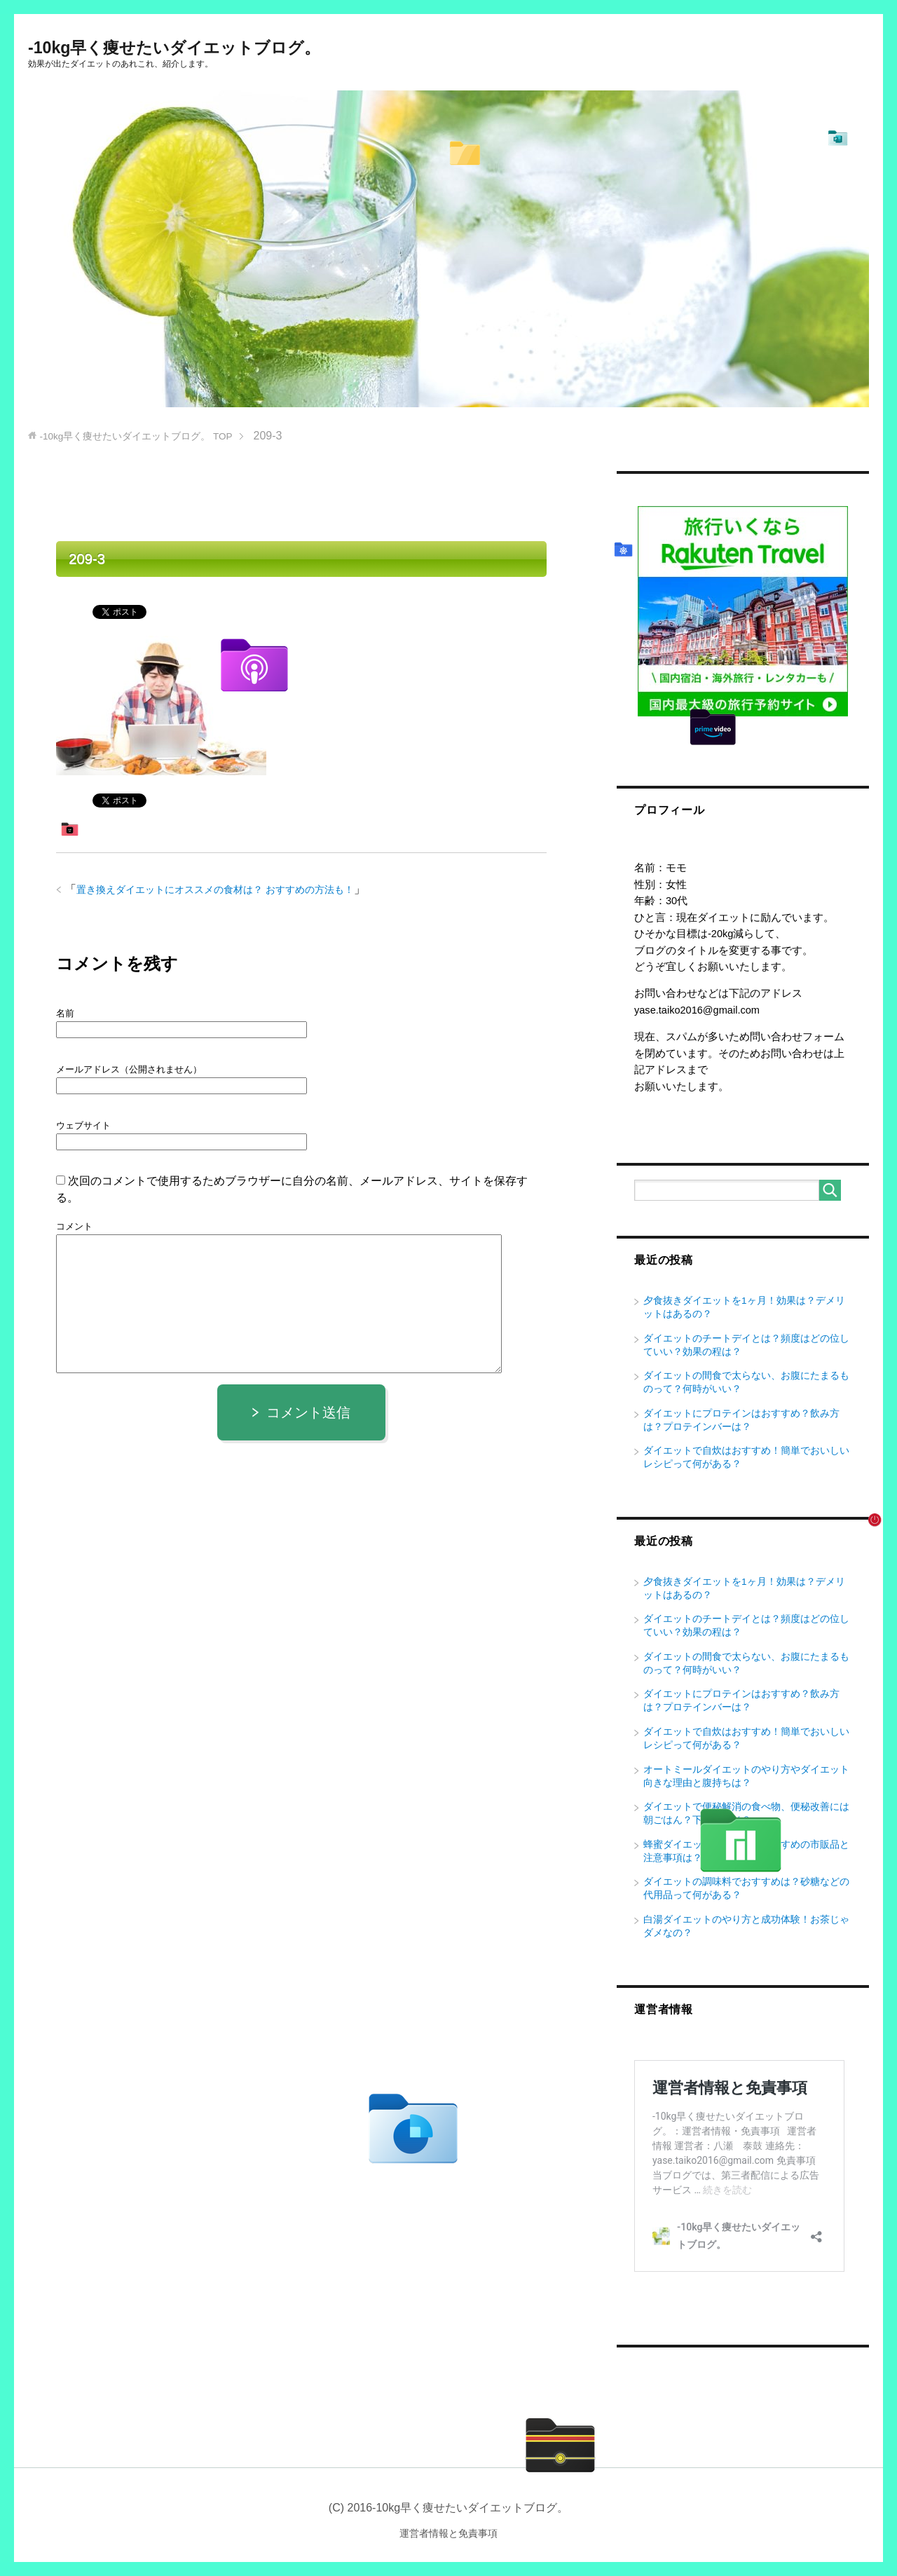  What do you see at coordinates (875, 1520) in the screenshot?
I see `shut down the system` at bounding box center [875, 1520].